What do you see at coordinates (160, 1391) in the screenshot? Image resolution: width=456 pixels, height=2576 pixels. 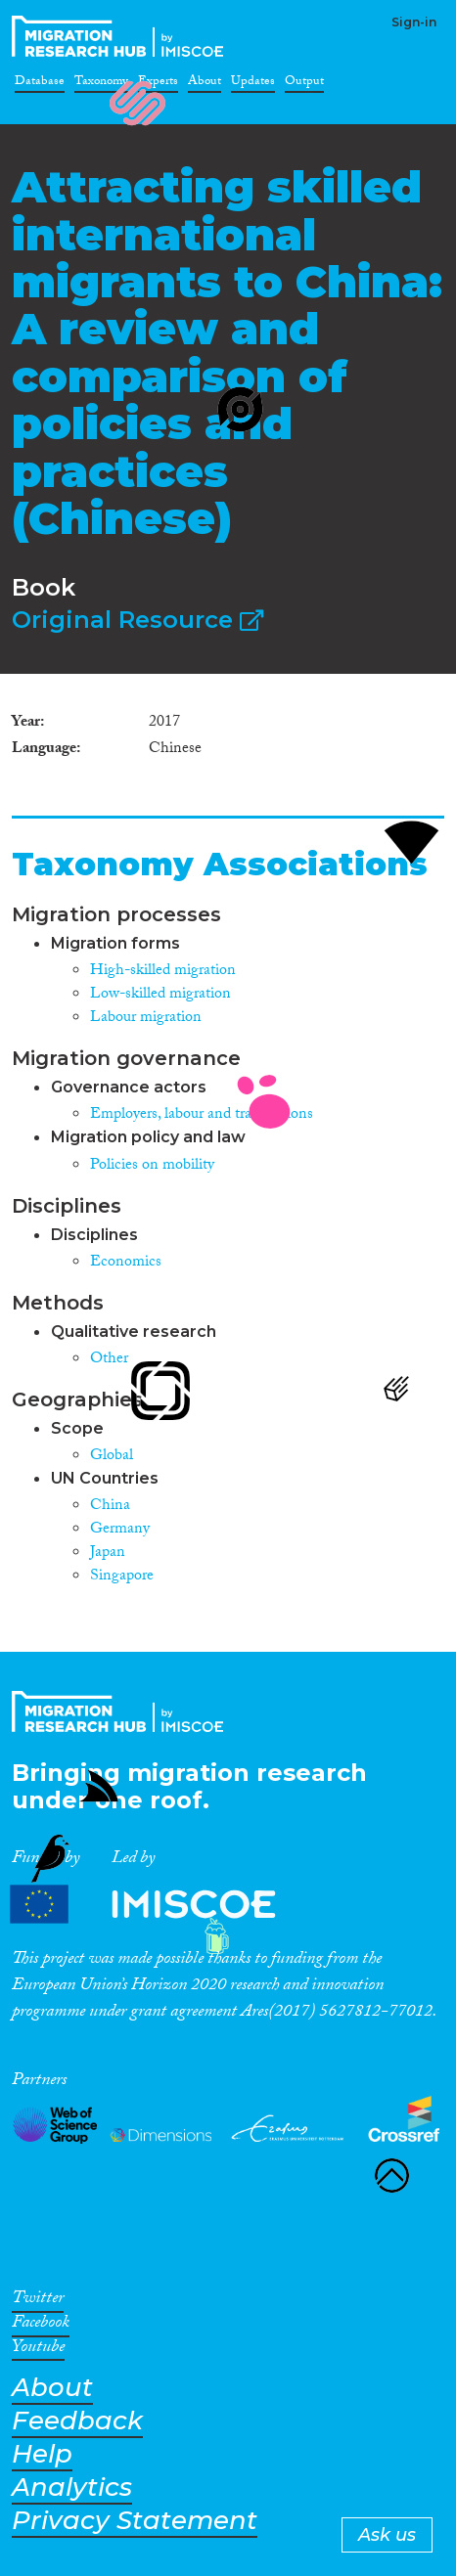 I see `Prismic CMS logo` at bounding box center [160, 1391].